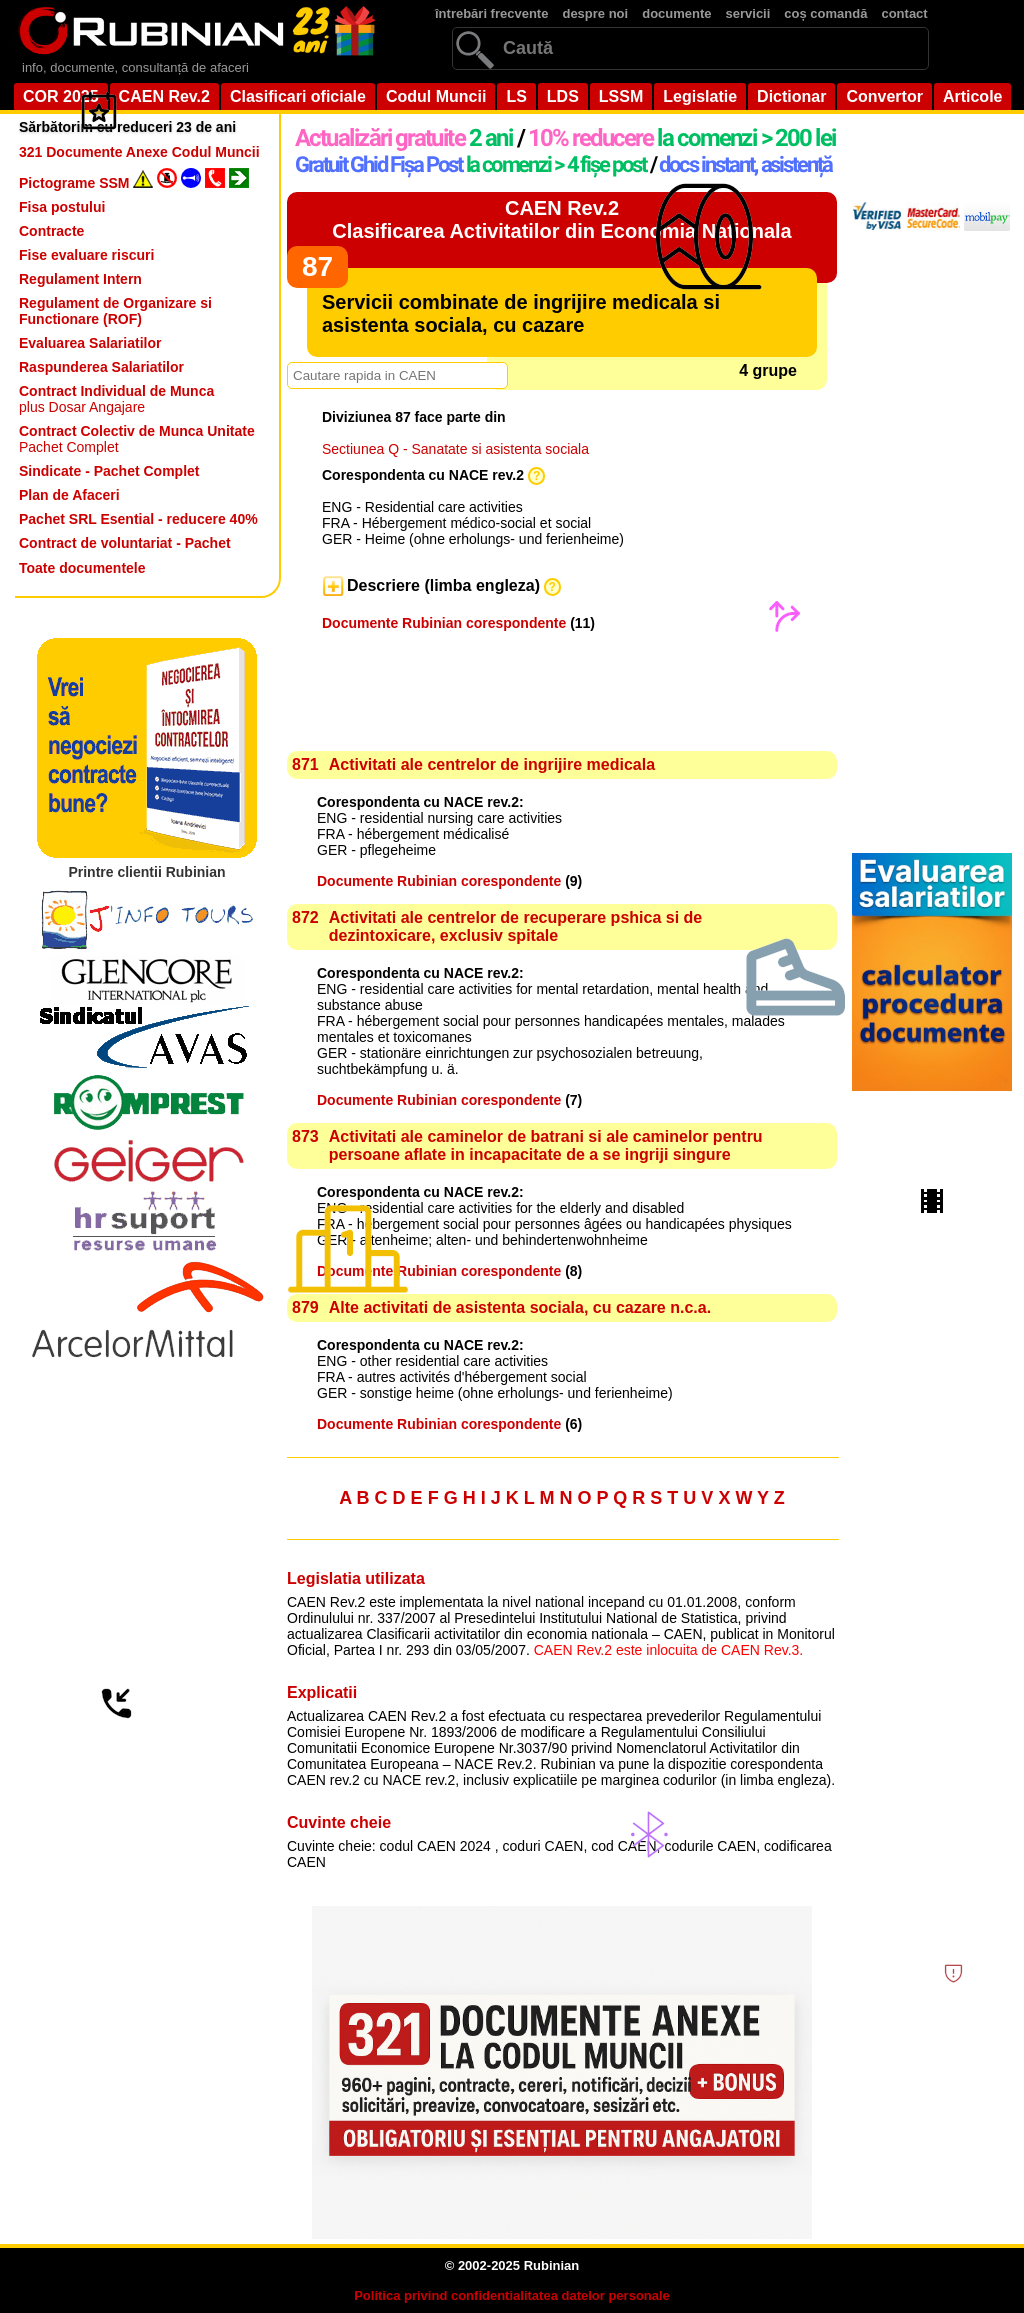  I want to click on take the exit or turn right ahead, so click(784, 616).